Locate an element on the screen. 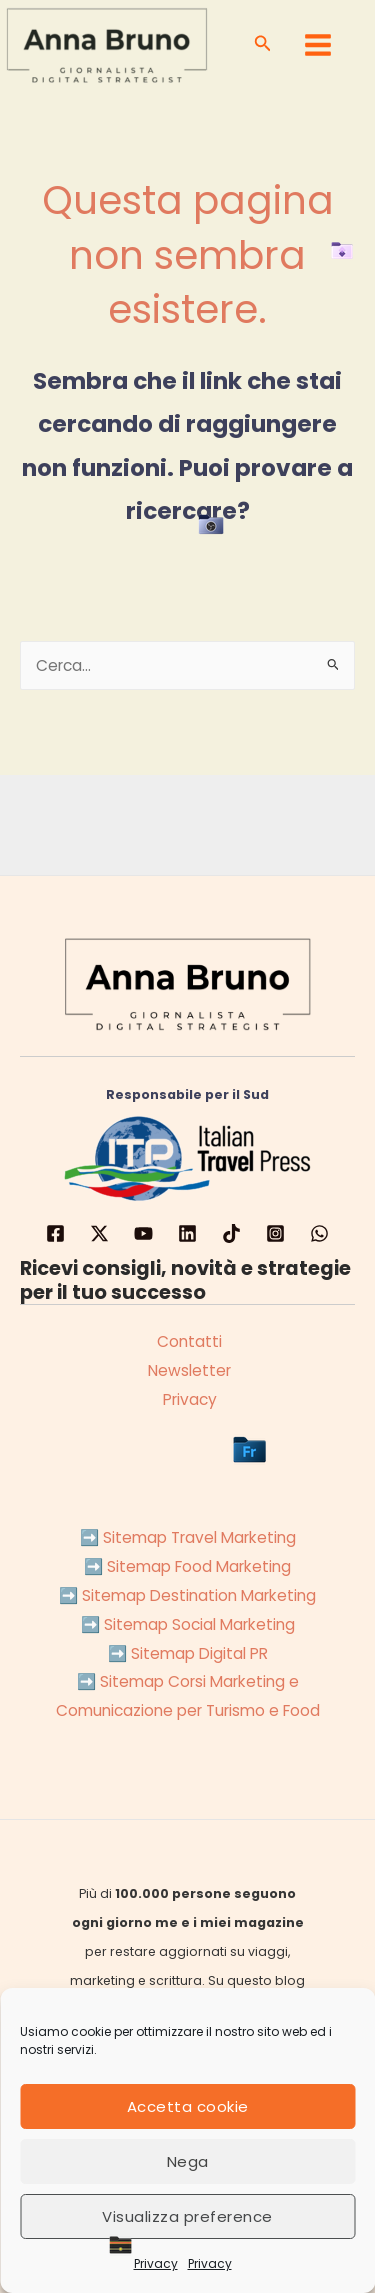  folder for pokémon luxury ball collection or related game files is located at coordinates (120, 2245).